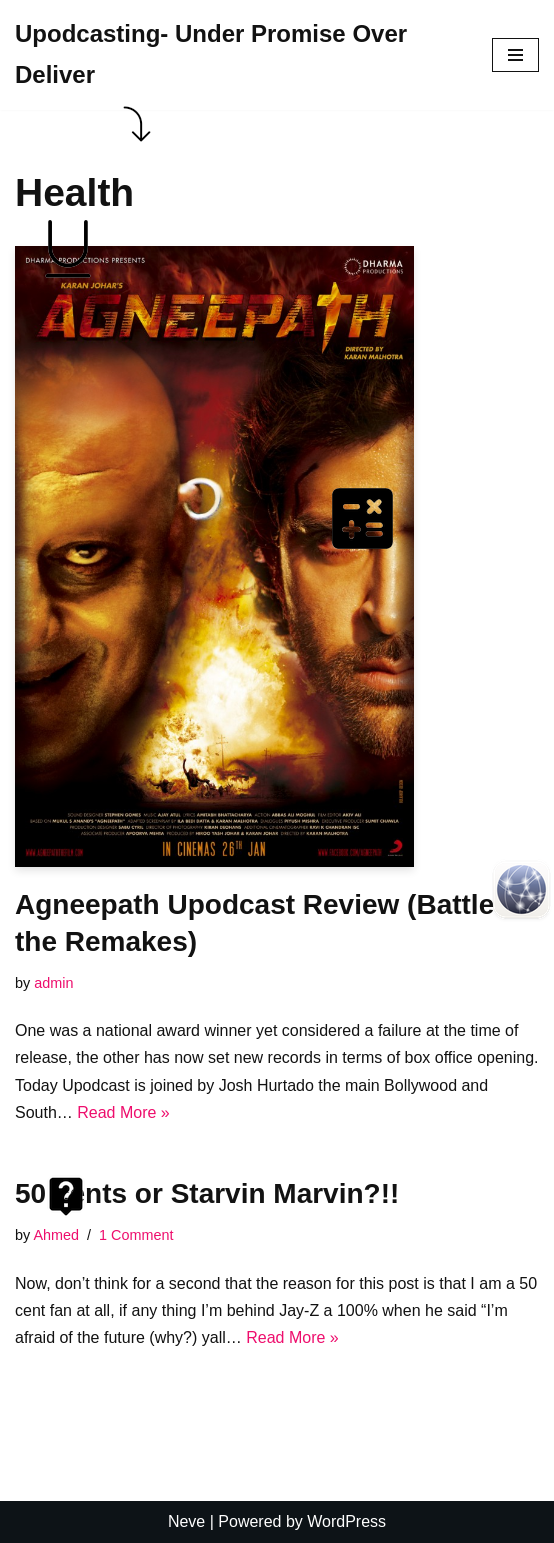 The height and width of the screenshot is (1543, 554). Describe the element at coordinates (66, 1196) in the screenshot. I see `access live help or support chat` at that location.